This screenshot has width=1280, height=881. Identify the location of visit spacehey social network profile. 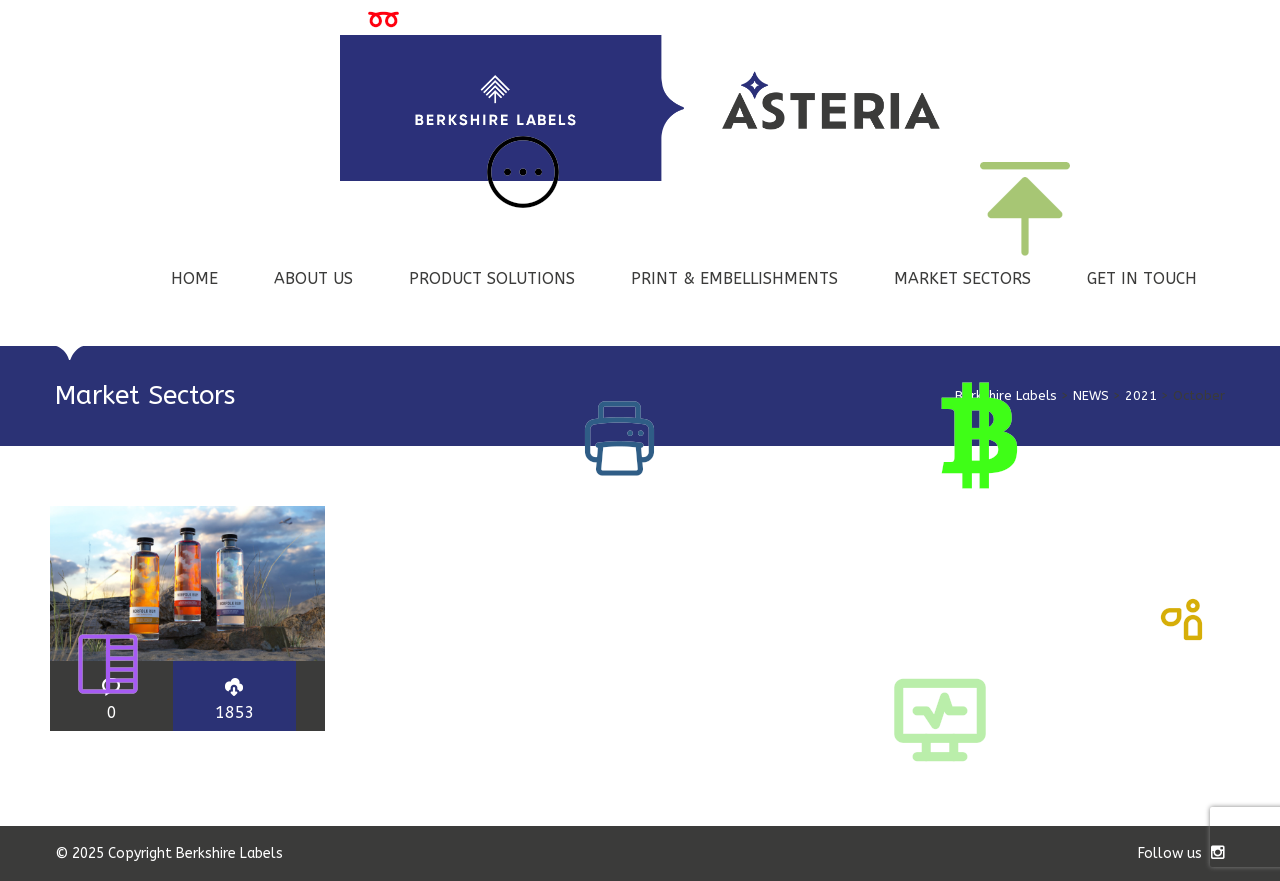
(1181, 619).